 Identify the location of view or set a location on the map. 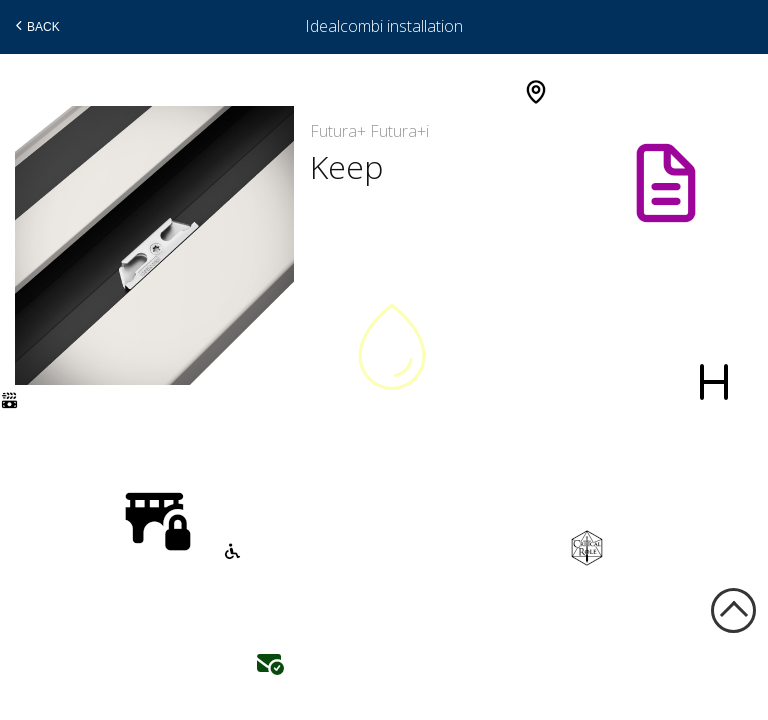
(536, 92).